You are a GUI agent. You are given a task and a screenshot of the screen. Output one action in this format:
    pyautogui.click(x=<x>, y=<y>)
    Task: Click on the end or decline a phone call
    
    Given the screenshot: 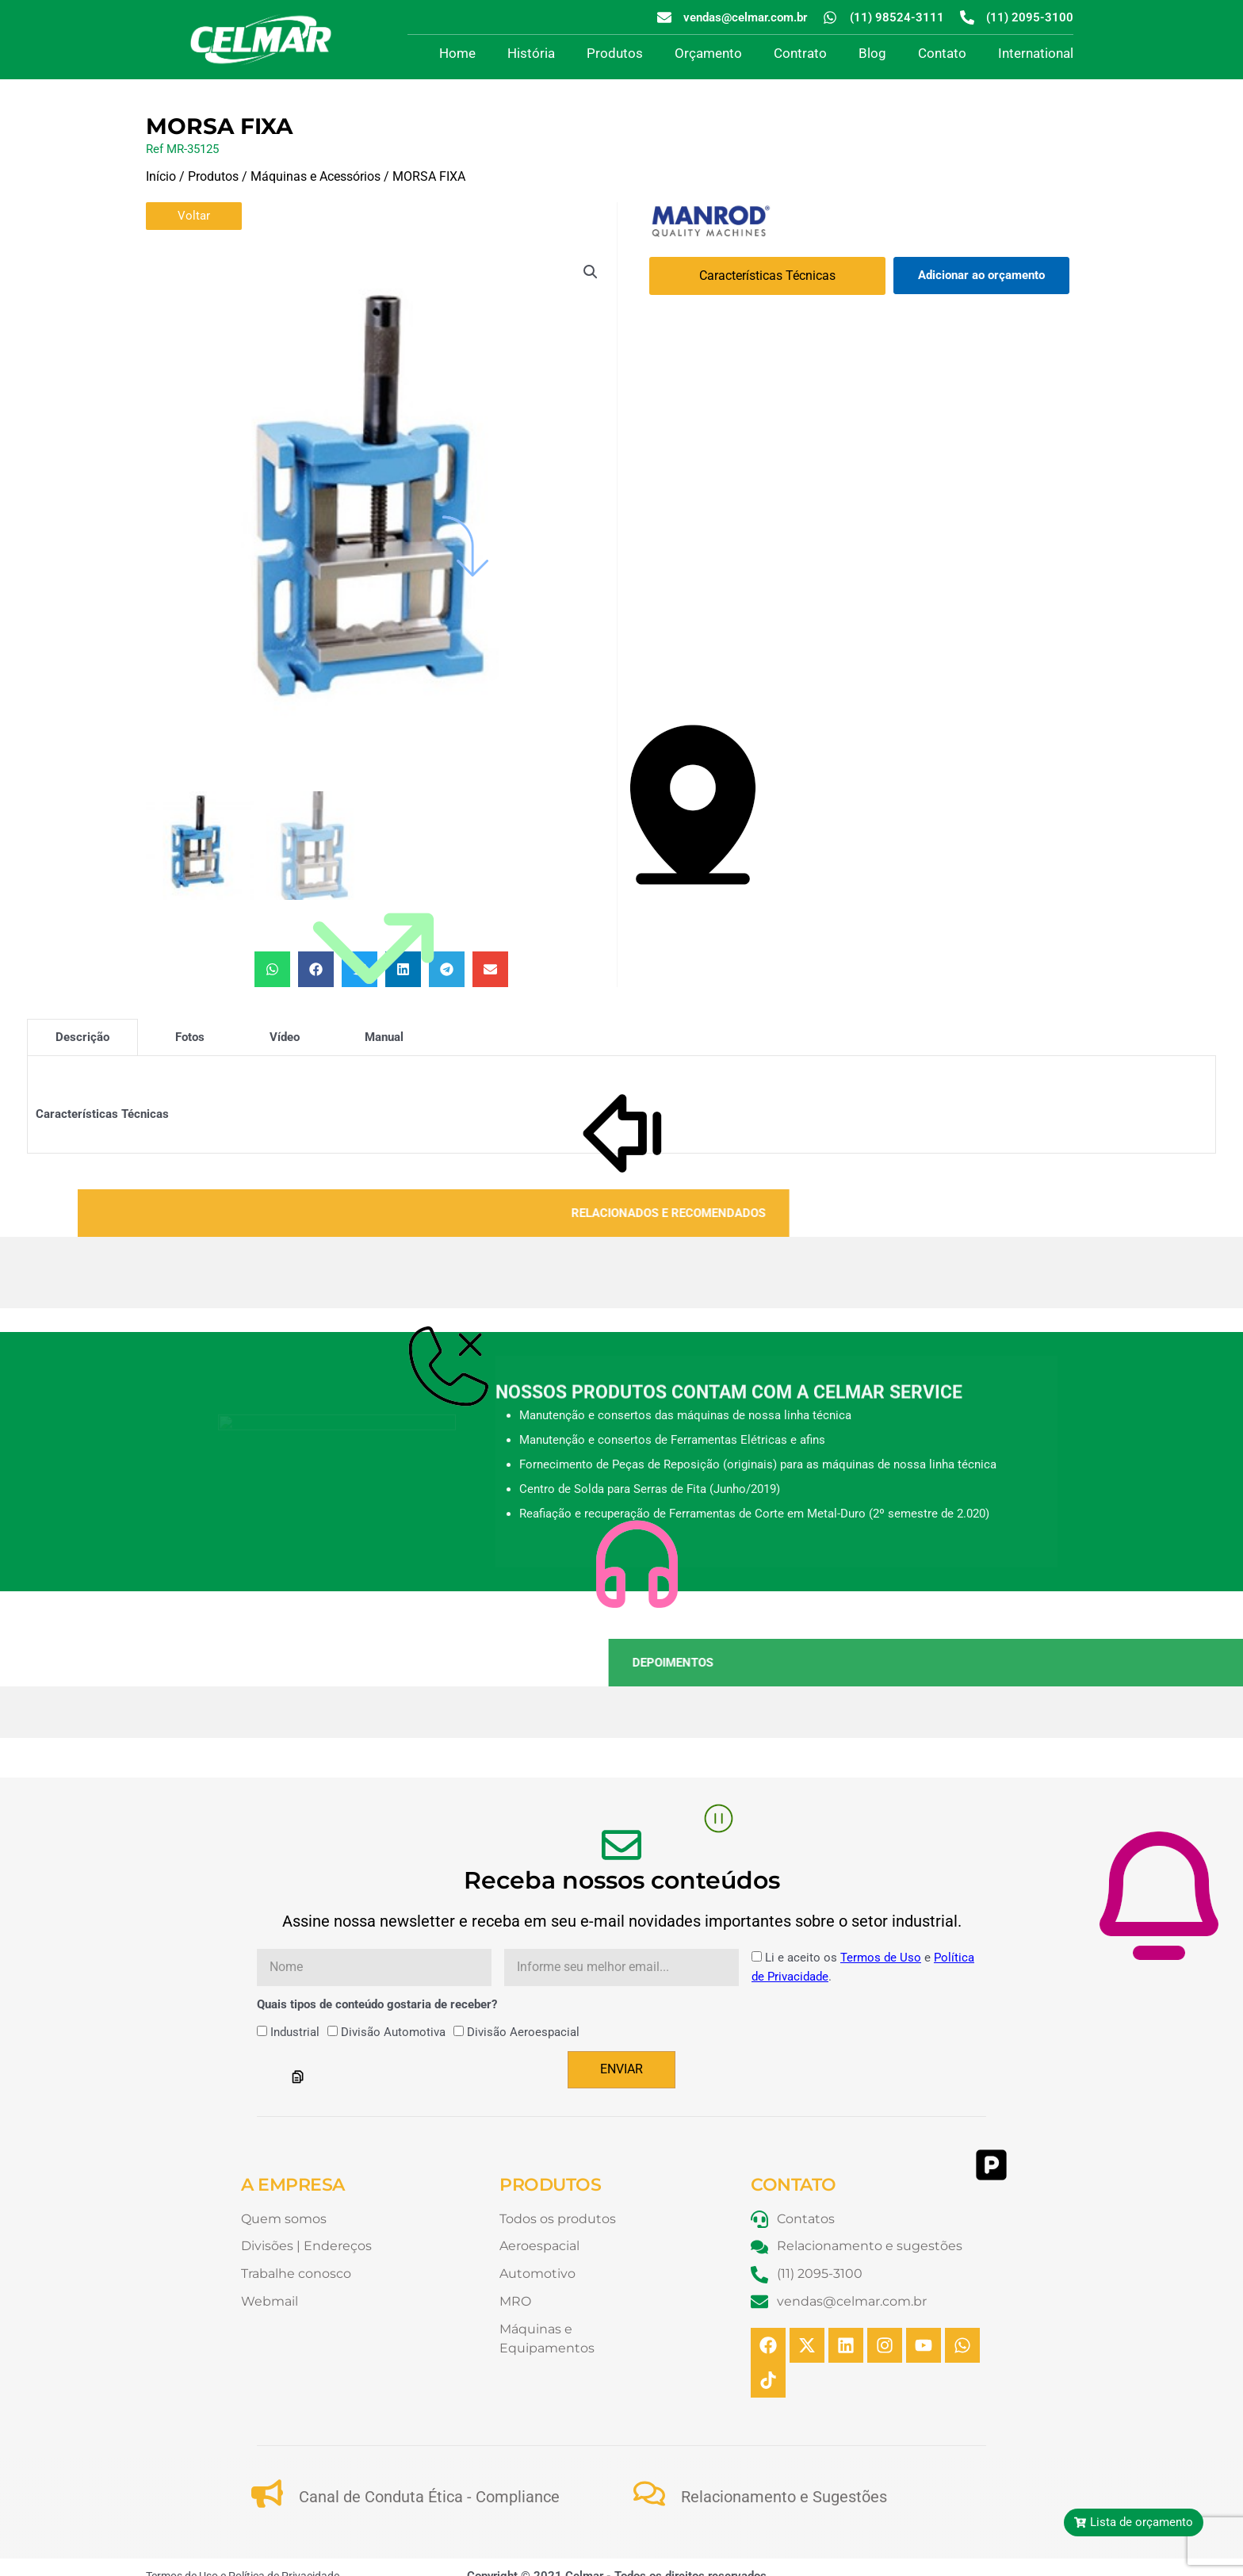 What is the action you would take?
    pyautogui.click(x=450, y=1365)
    